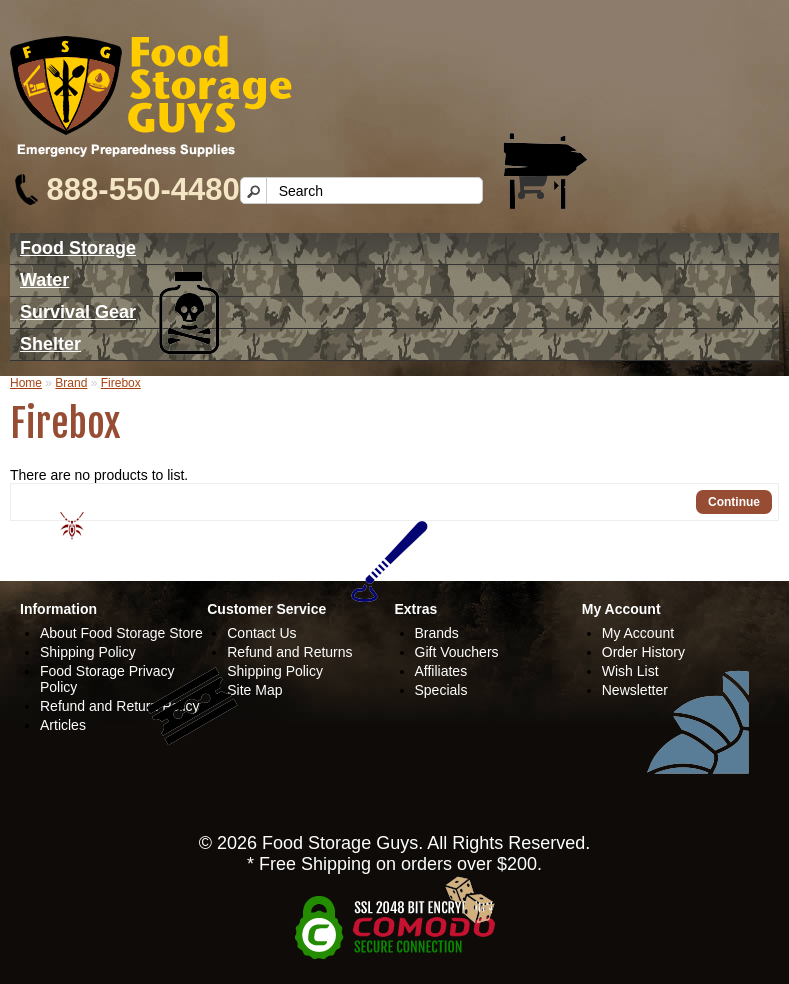  What do you see at coordinates (188, 312) in the screenshot?
I see `poison or toxic item in game inventory` at bounding box center [188, 312].